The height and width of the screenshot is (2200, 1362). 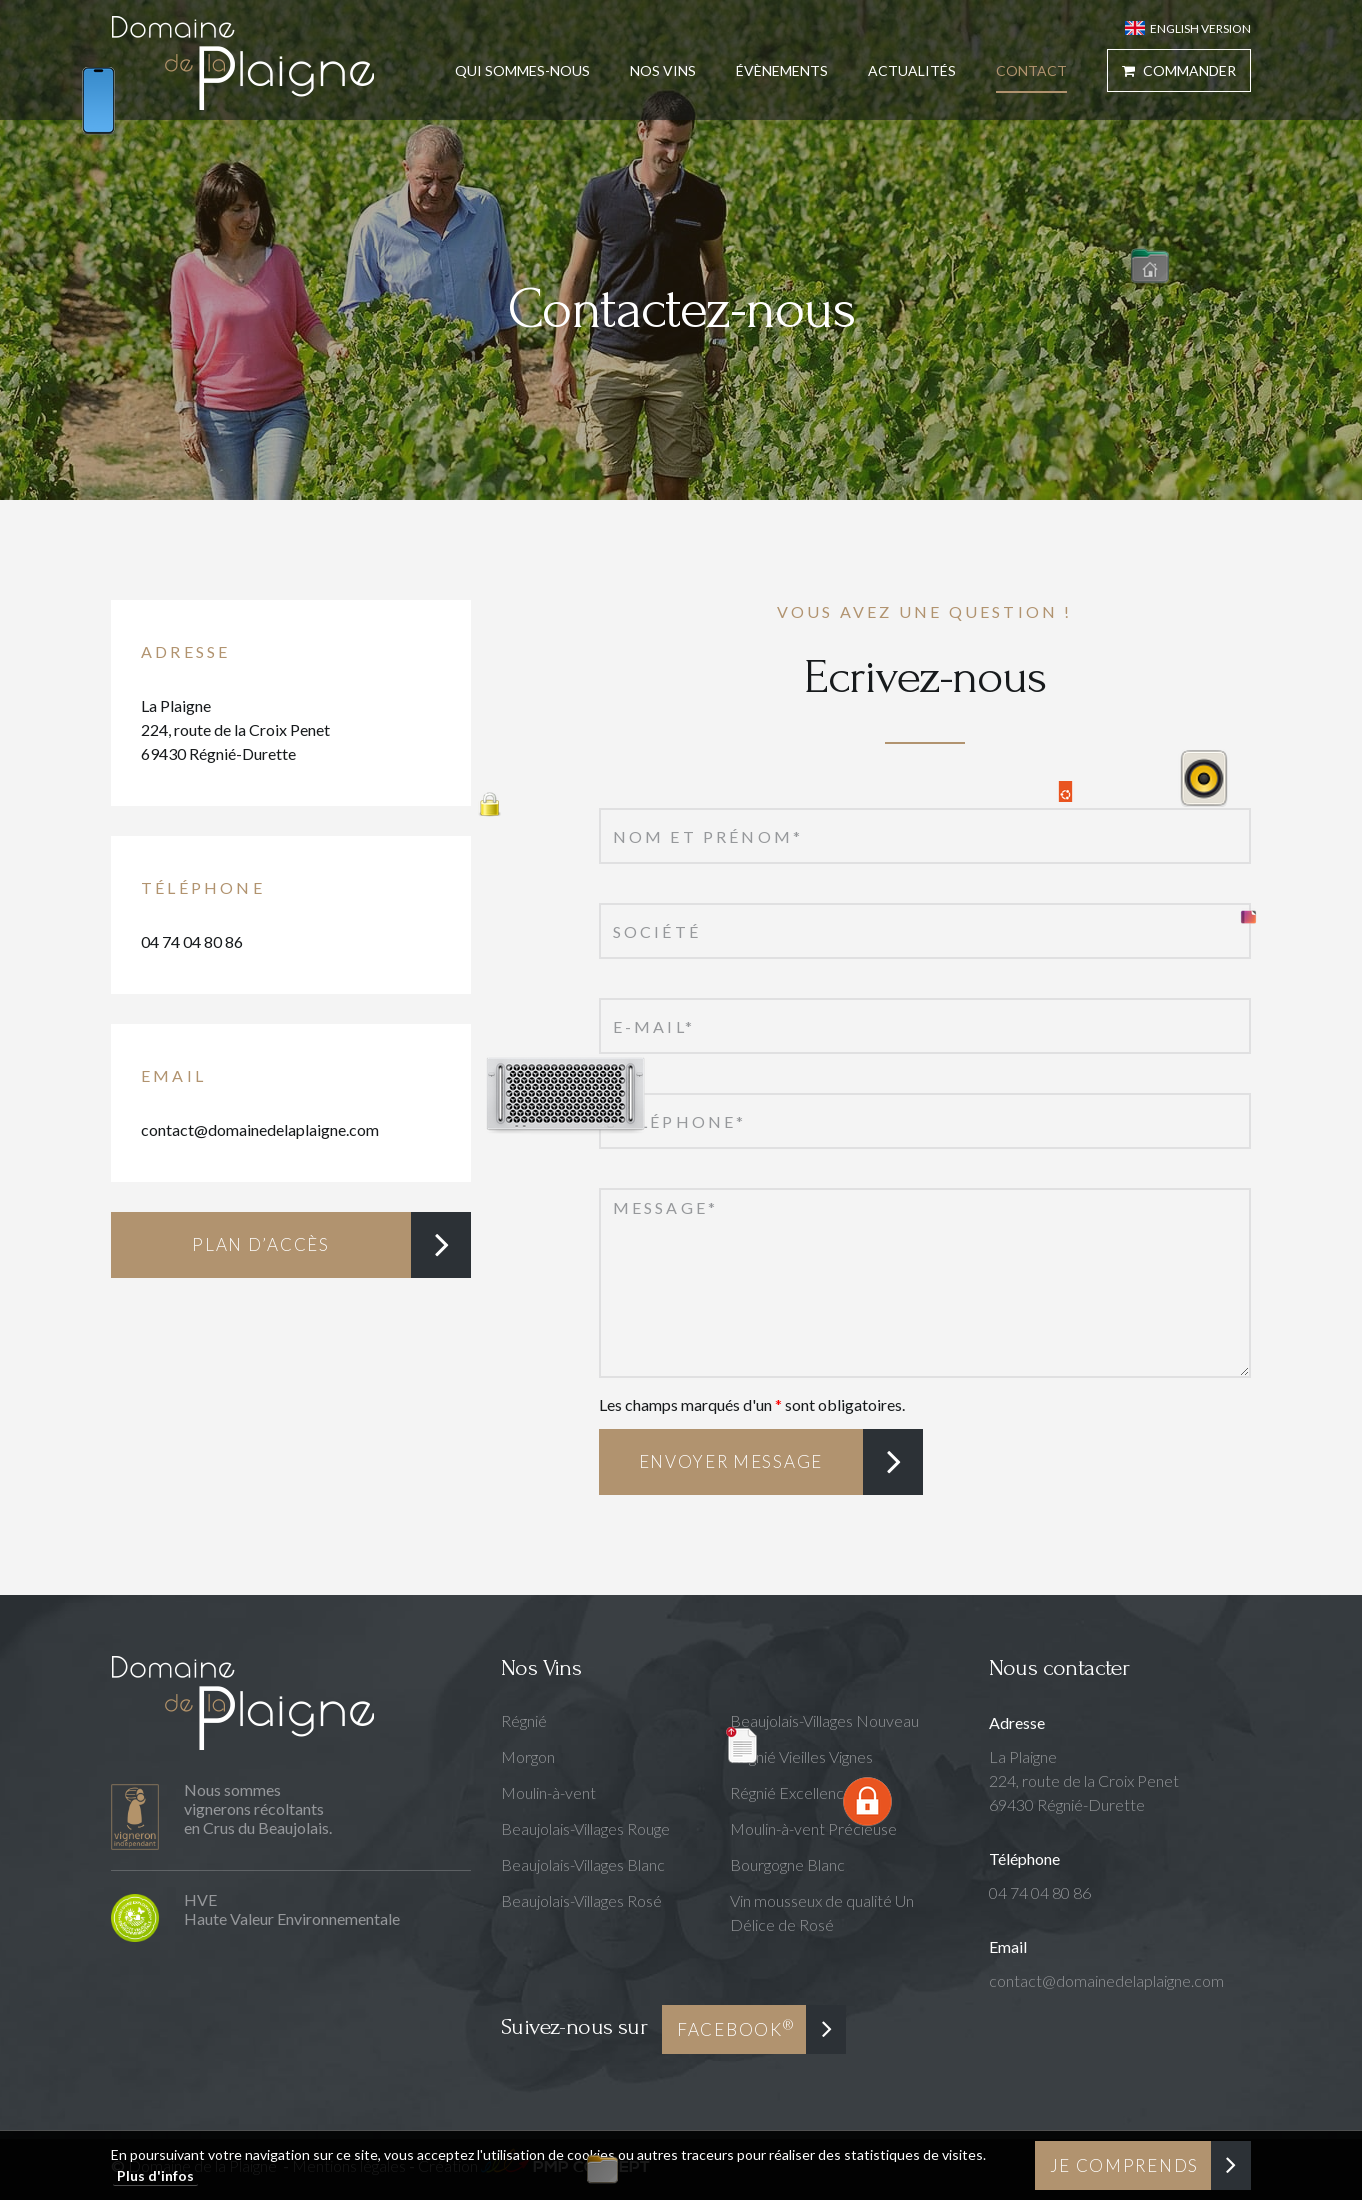 I want to click on indicates a mac pro rackmount server in system preferences, so click(x=565, y=1093).